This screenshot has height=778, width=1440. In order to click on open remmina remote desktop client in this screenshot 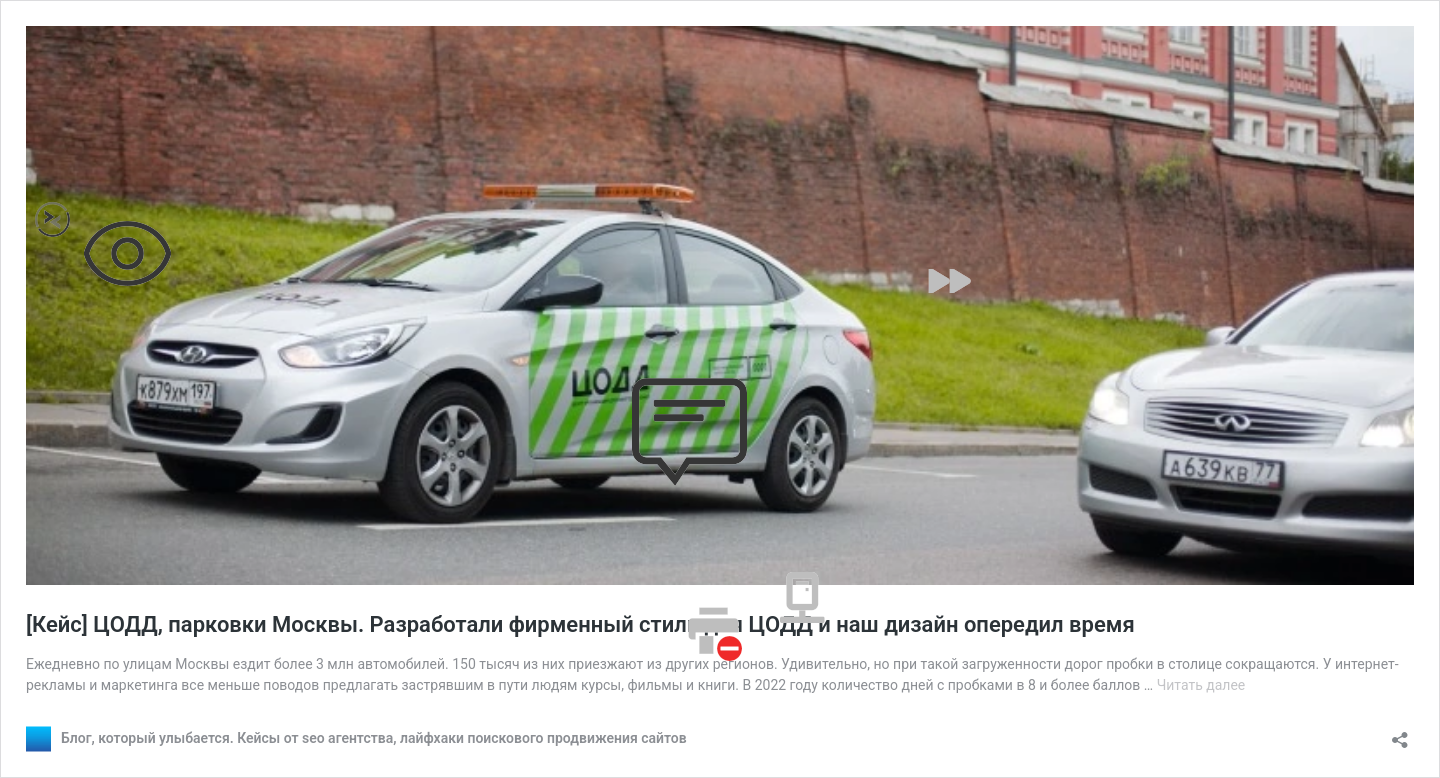, I will do `click(52, 219)`.